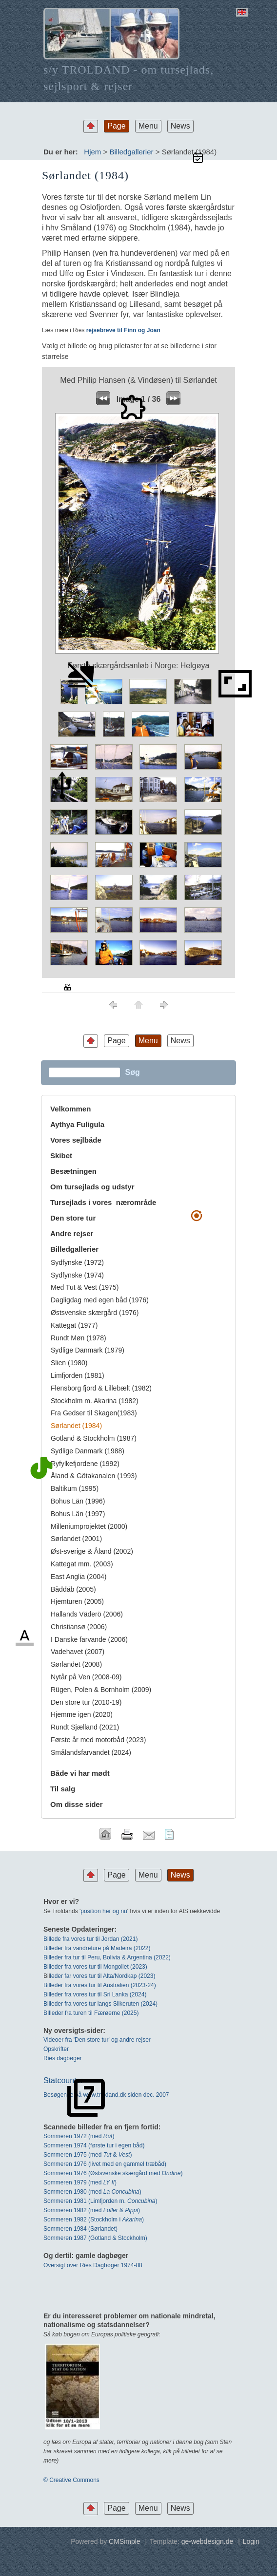 This screenshot has height=2576, width=277. Describe the element at coordinates (24, 1636) in the screenshot. I see `change text color` at that location.